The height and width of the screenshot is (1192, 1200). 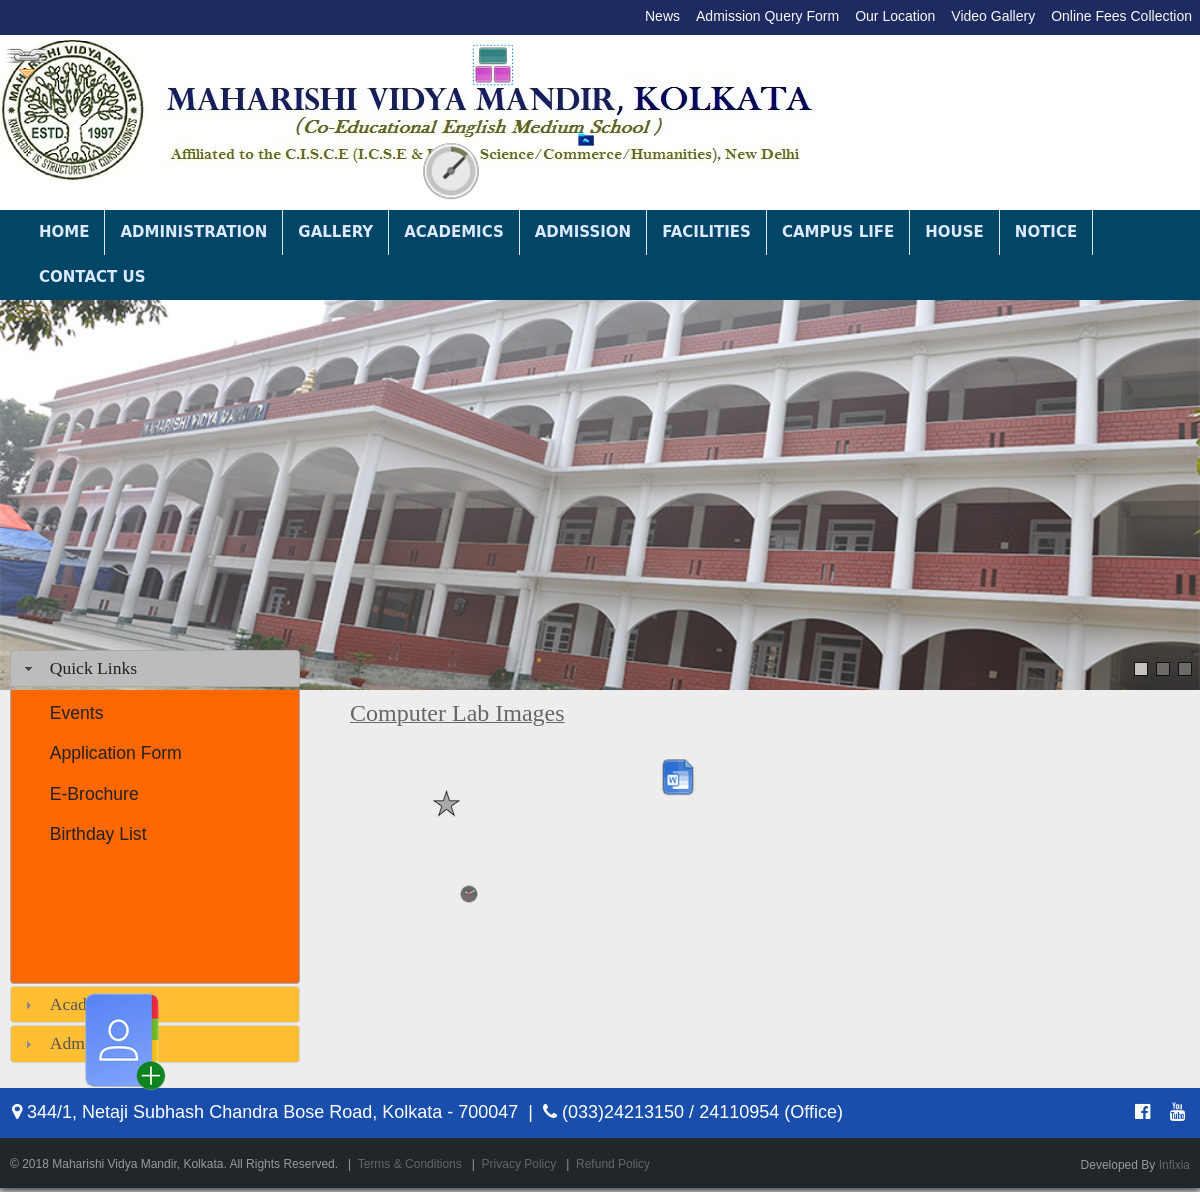 I want to click on open sysprof system profiler application, so click(x=451, y=171).